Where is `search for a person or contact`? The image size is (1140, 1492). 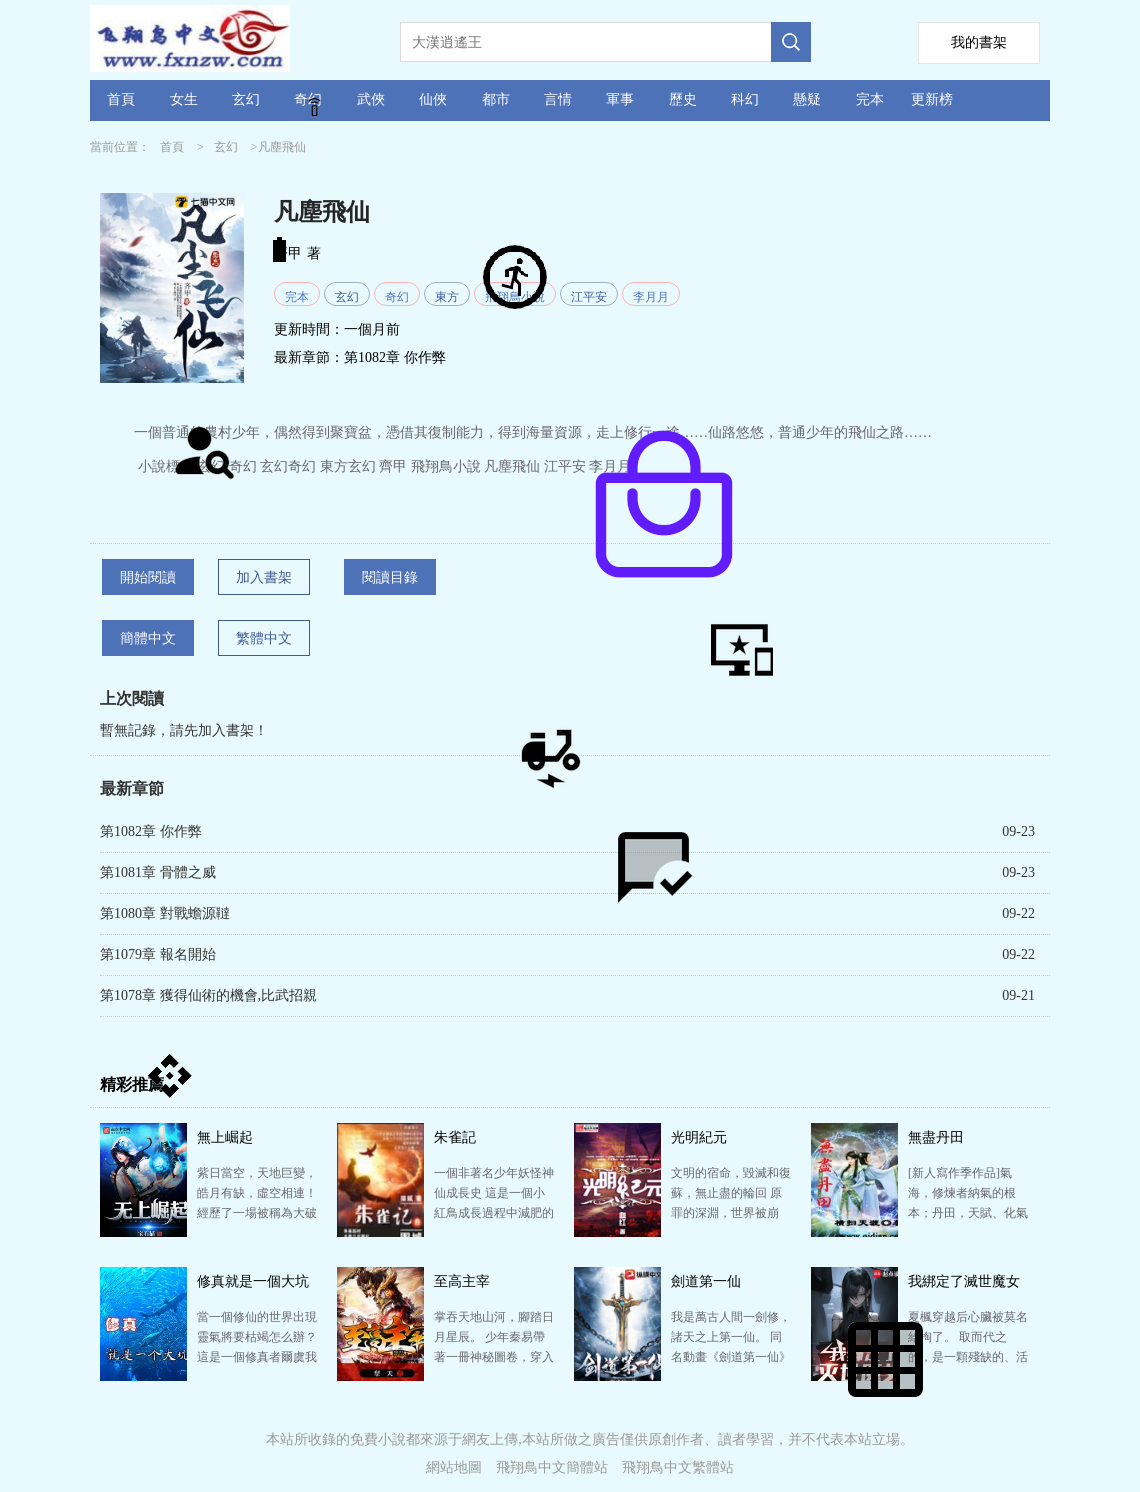 search for a person or contact is located at coordinates (205, 450).